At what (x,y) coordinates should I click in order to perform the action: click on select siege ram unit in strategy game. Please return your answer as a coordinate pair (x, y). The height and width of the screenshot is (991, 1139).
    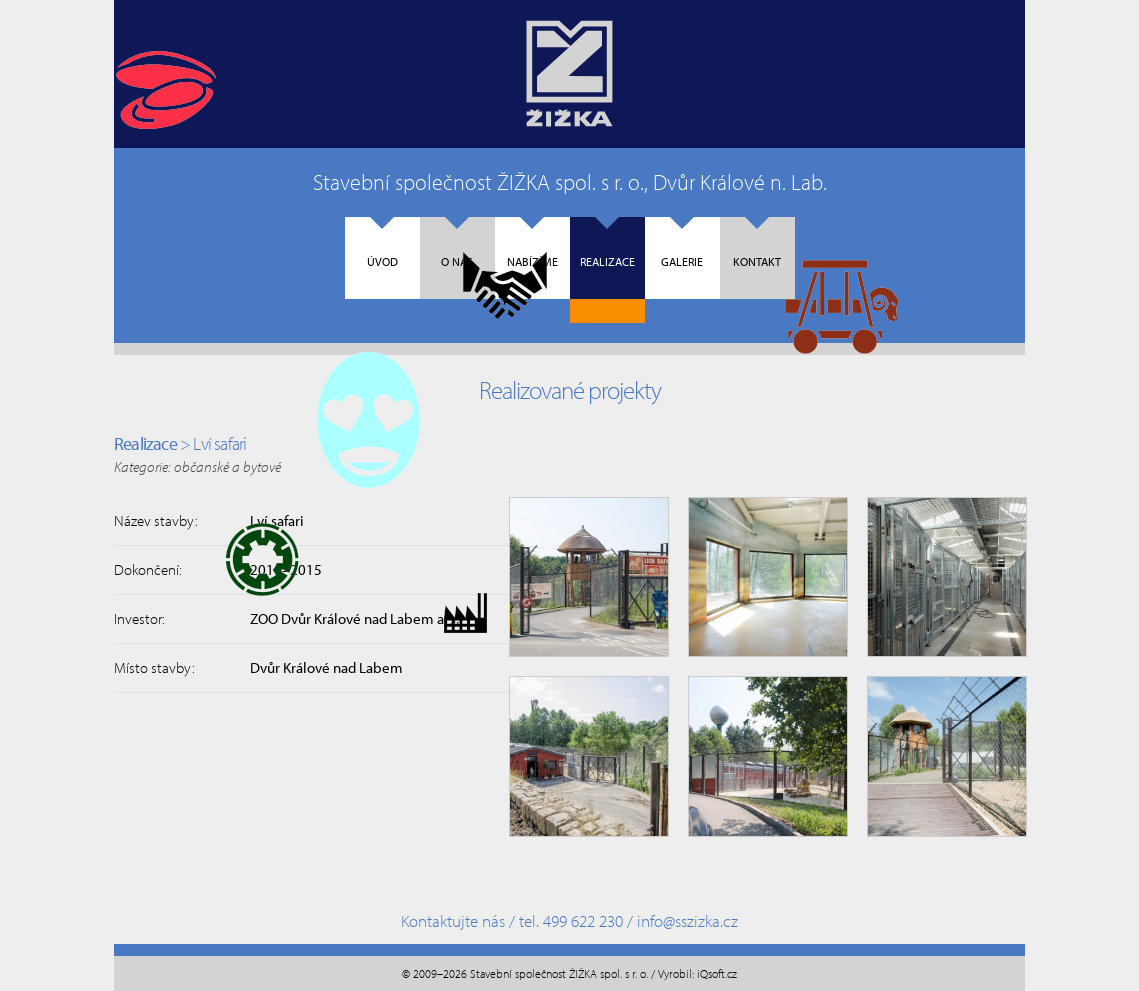
    Looking at the image, I should click on (842, 307).